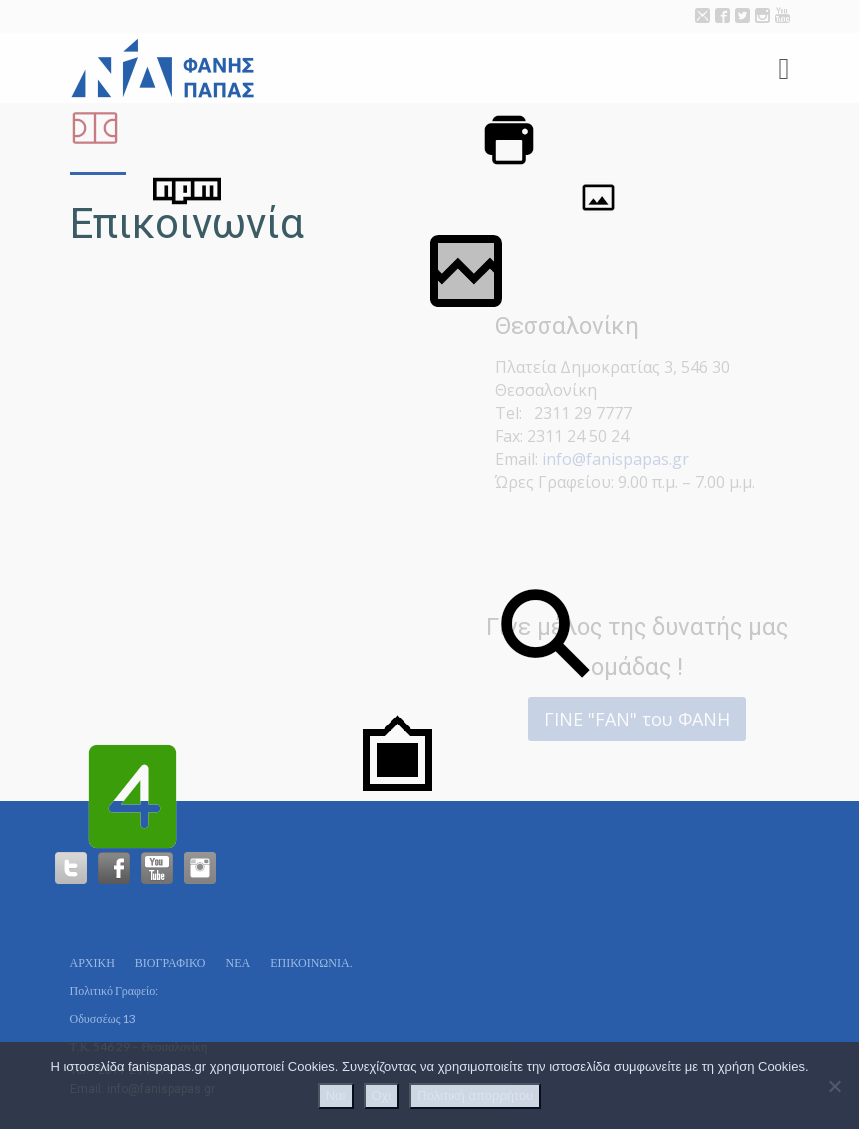 This screenshot has width=859, height=1129. I want to click on indicates an image failed to load, so click(466, 271).